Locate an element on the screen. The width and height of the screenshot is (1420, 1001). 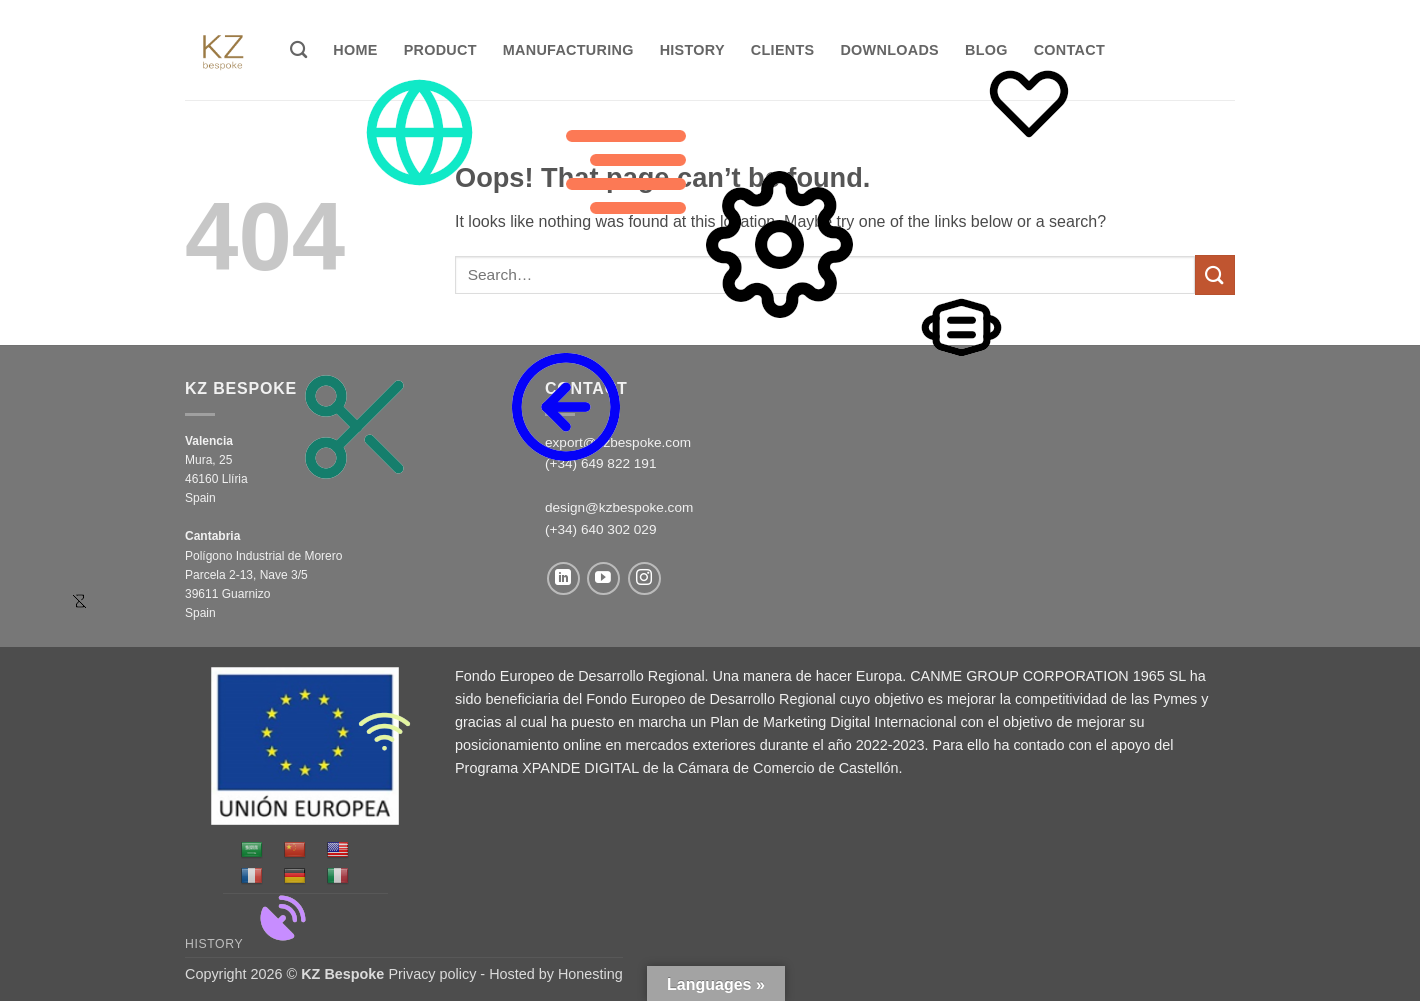
add to favorites is located at coordinates (1029, 102).